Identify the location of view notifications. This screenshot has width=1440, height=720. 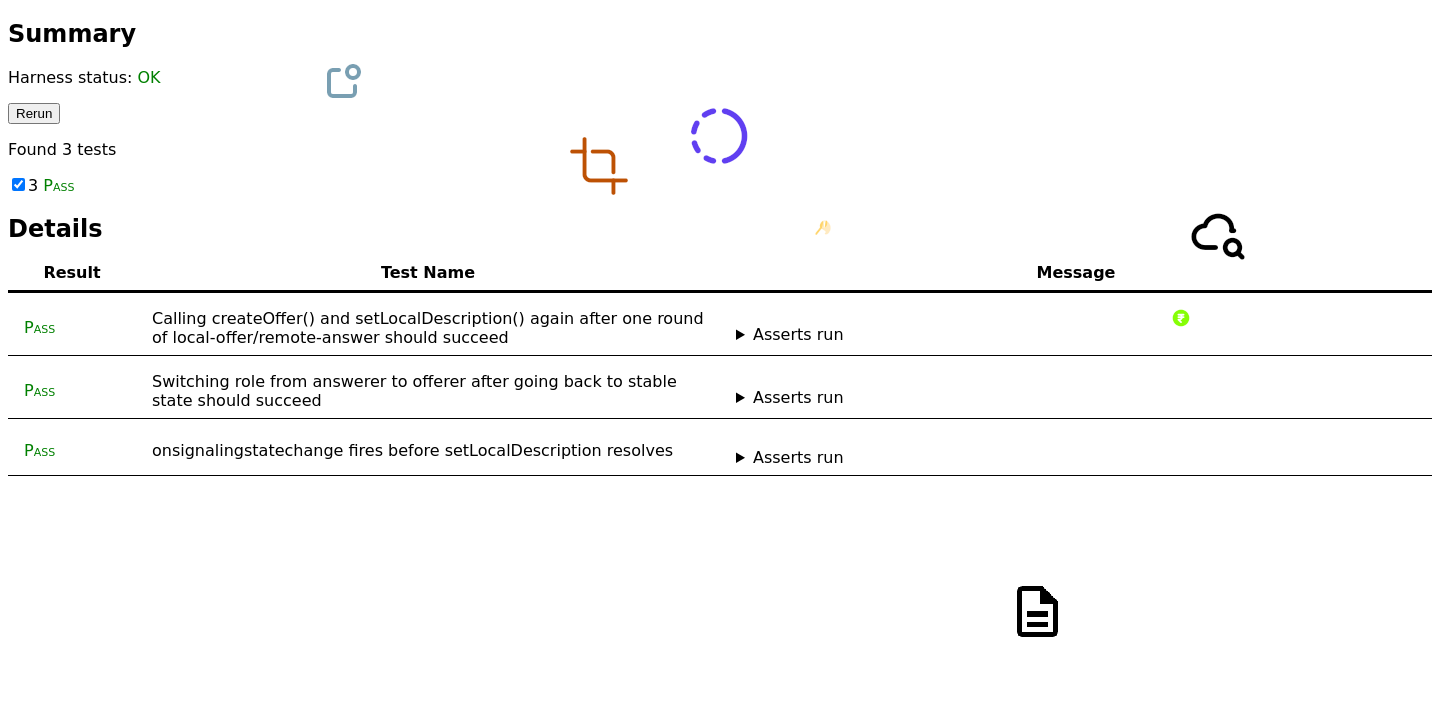
(343, 82).